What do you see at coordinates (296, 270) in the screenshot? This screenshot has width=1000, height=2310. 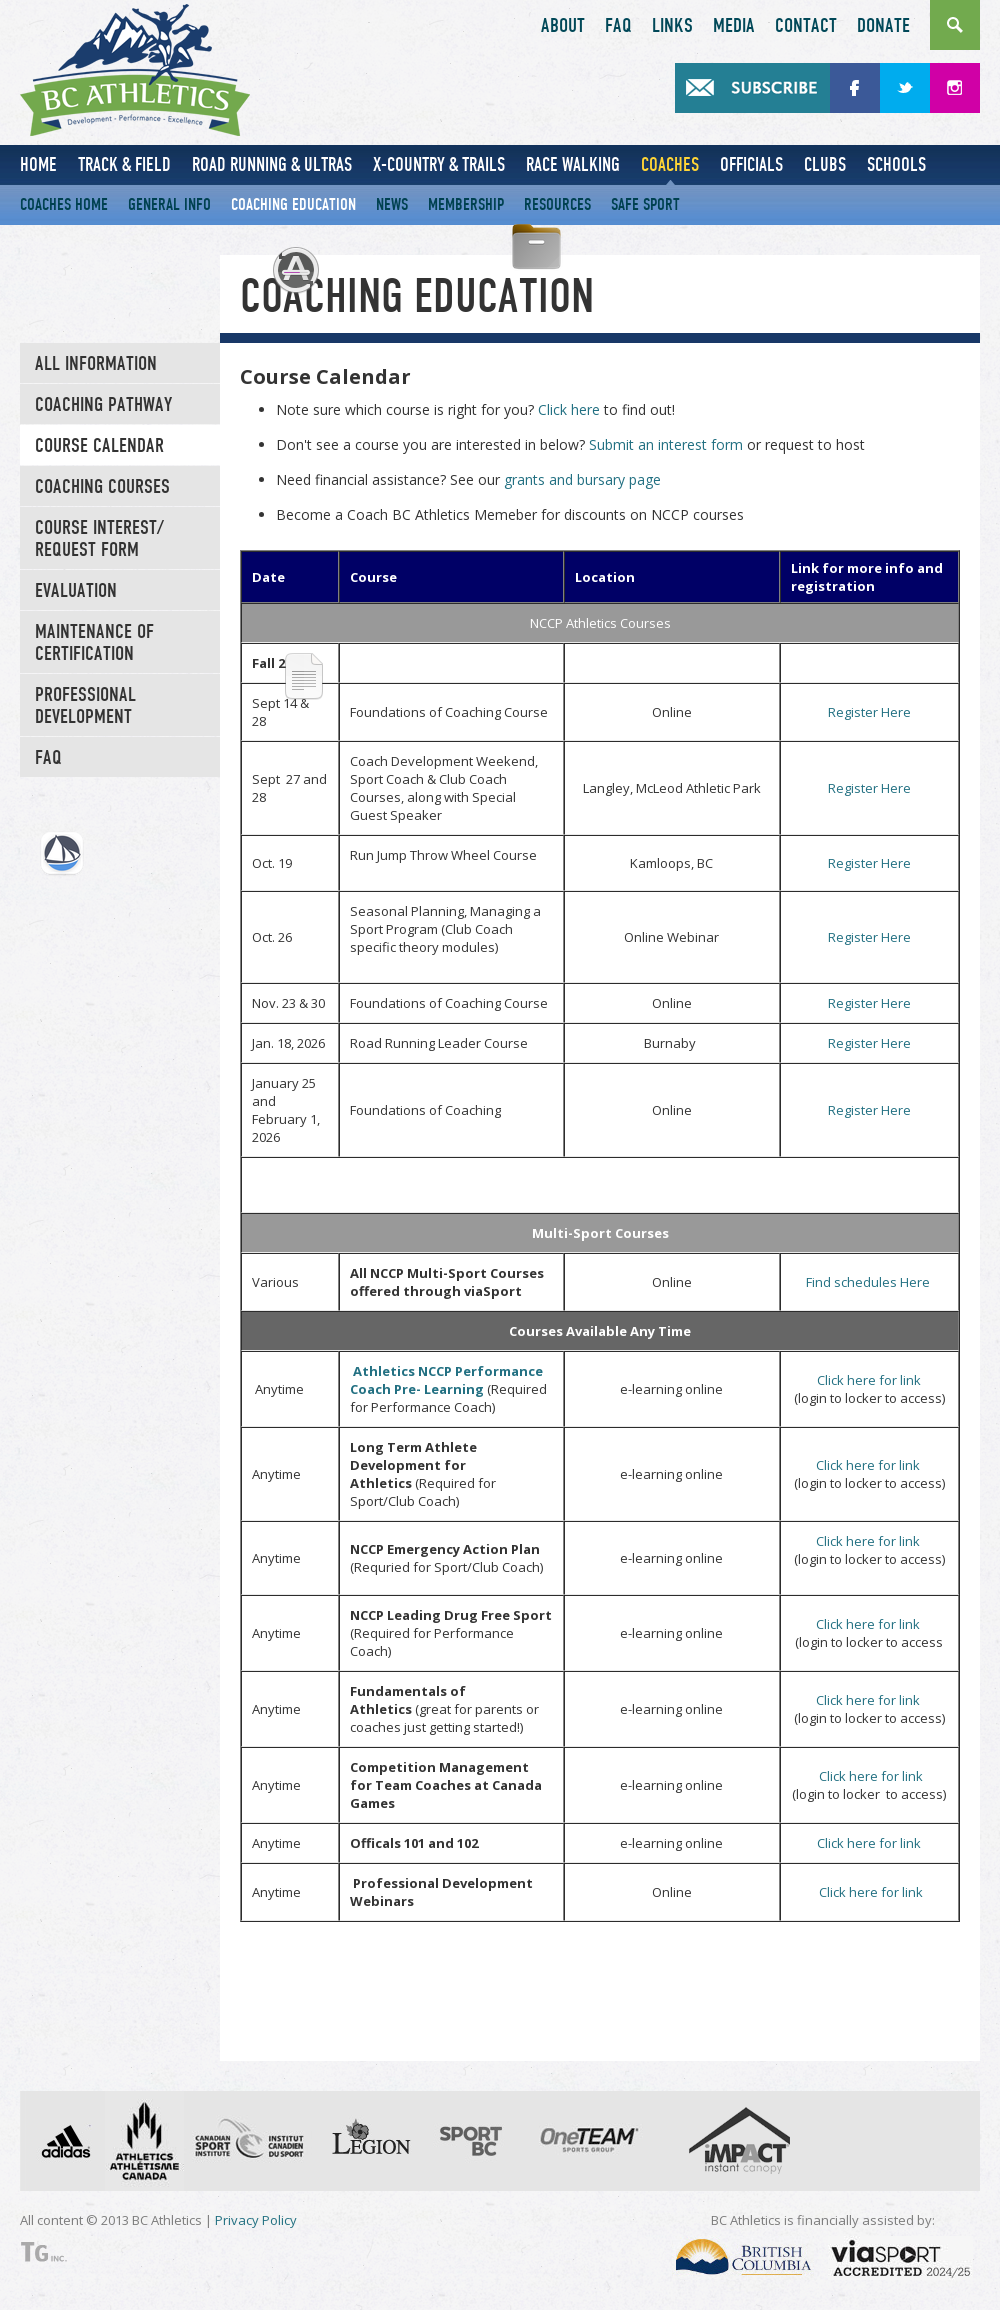 I see `open the software updater application` at bounding box center [296, 270].